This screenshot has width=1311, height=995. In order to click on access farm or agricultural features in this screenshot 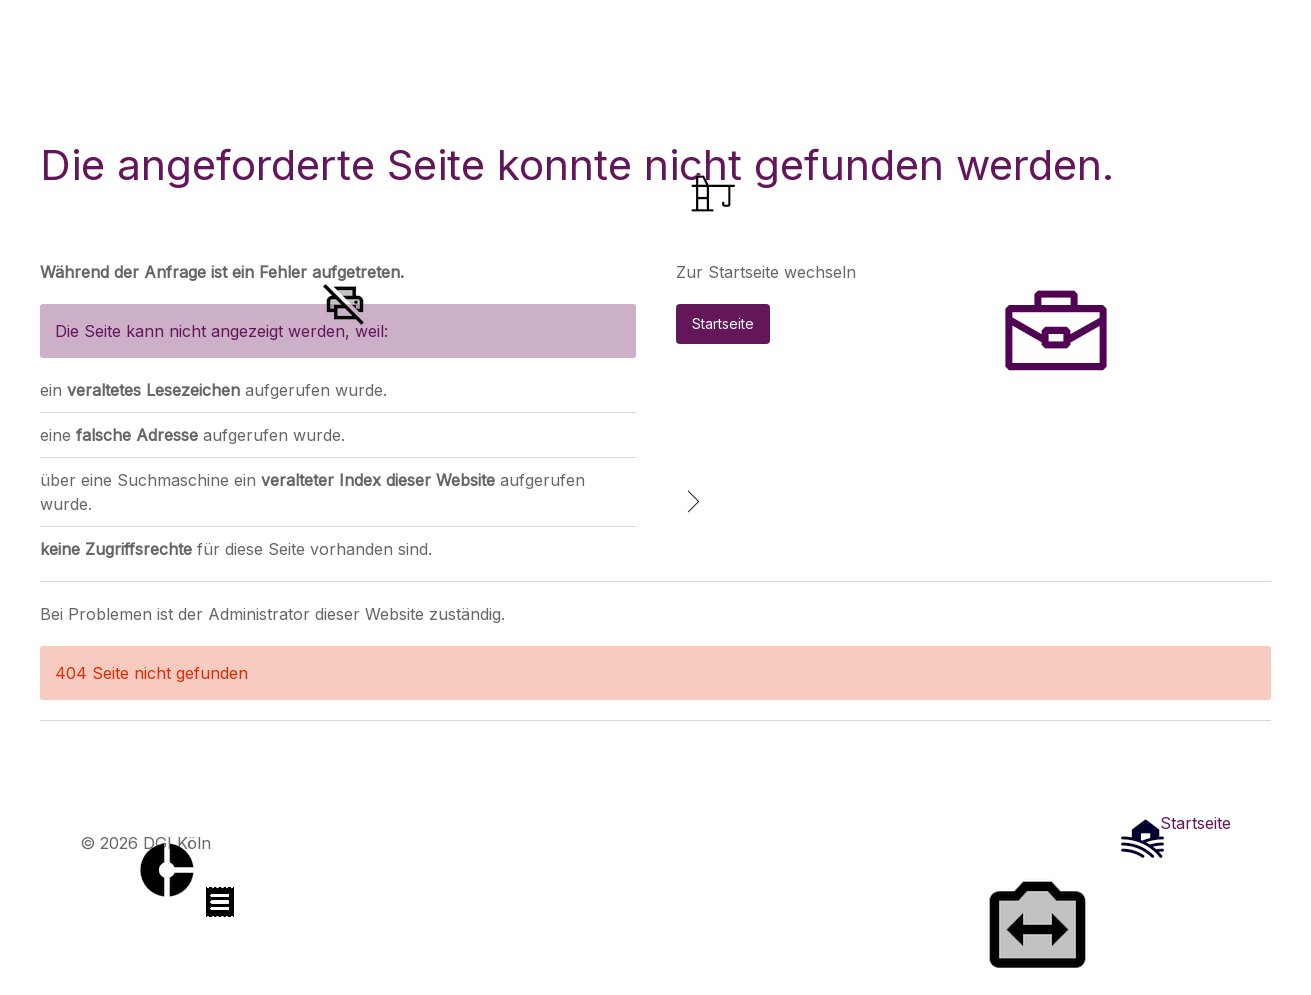, I will do `click(1142, 839)`.